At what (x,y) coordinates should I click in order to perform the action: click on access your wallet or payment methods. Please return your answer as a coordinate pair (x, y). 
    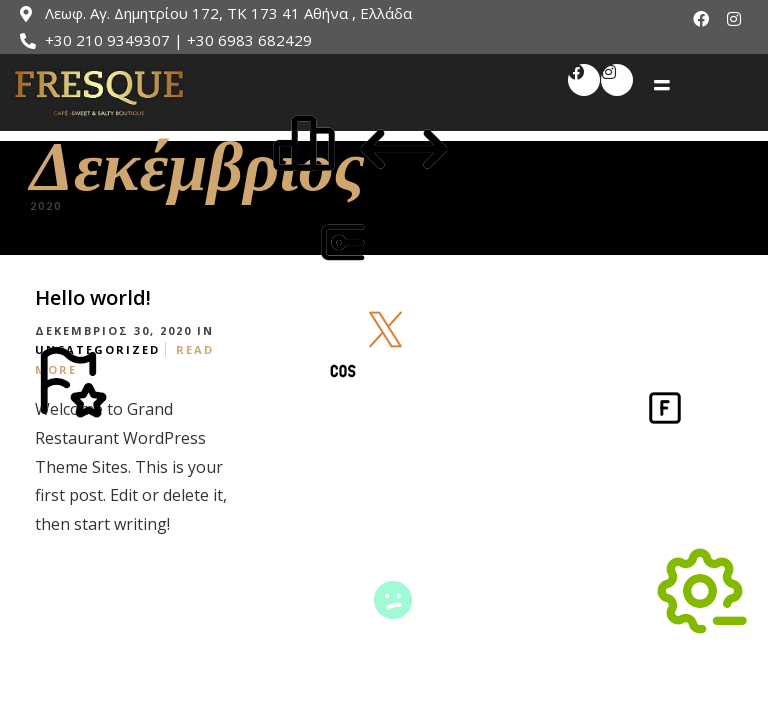
    Looking at the image, I should click on (341, 242).